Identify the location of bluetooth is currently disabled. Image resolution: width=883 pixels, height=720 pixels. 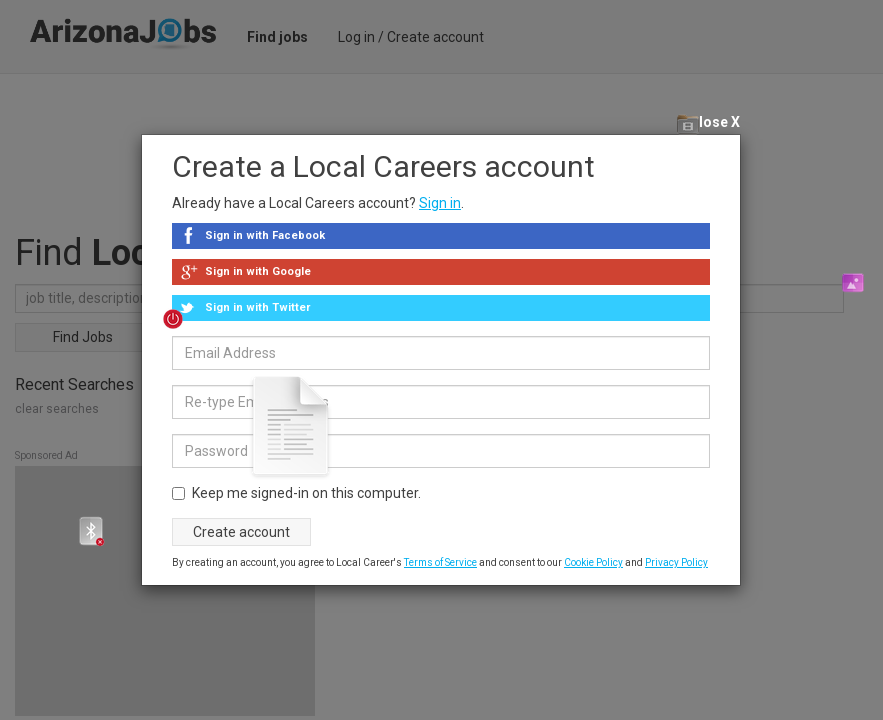
(91, 531).